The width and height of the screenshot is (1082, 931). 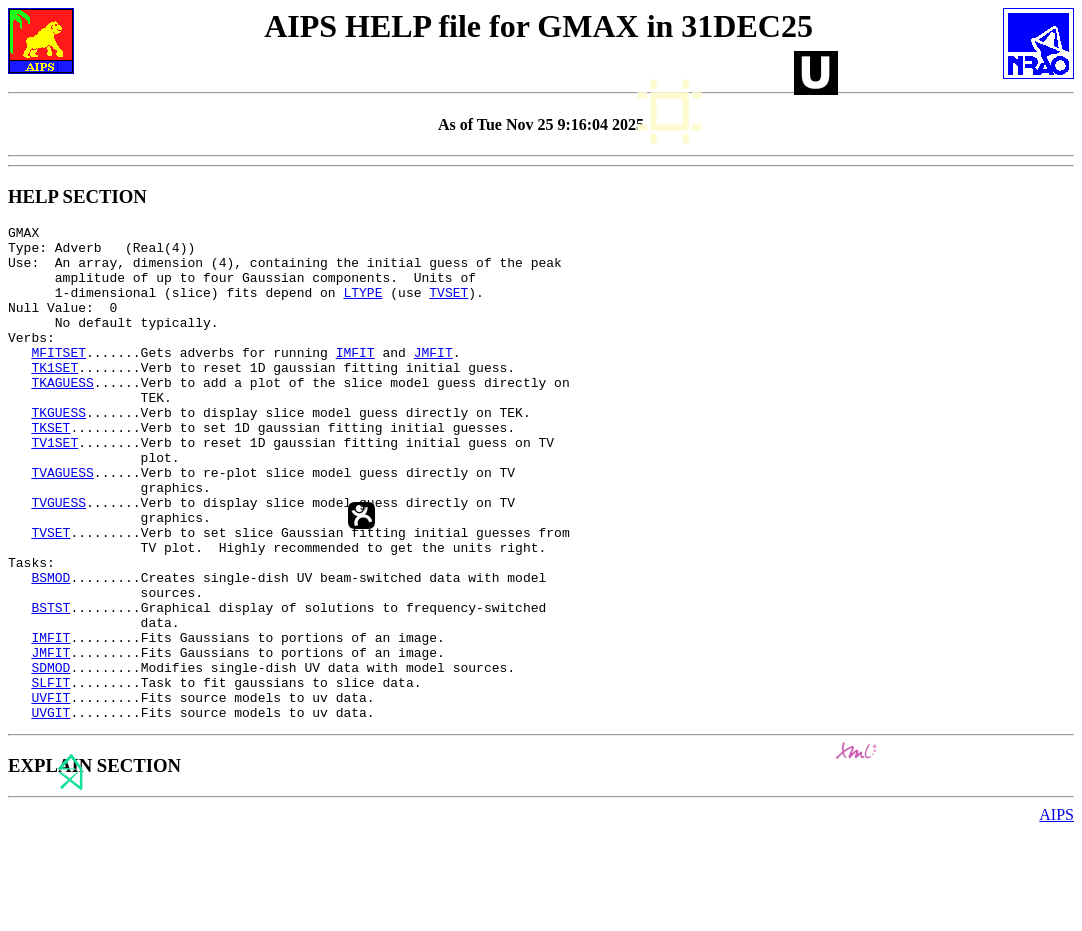 What do you see at coordinates (361, 515) in the screenshot?
I see `open the Dianping app` at bounding box center [361, 515].